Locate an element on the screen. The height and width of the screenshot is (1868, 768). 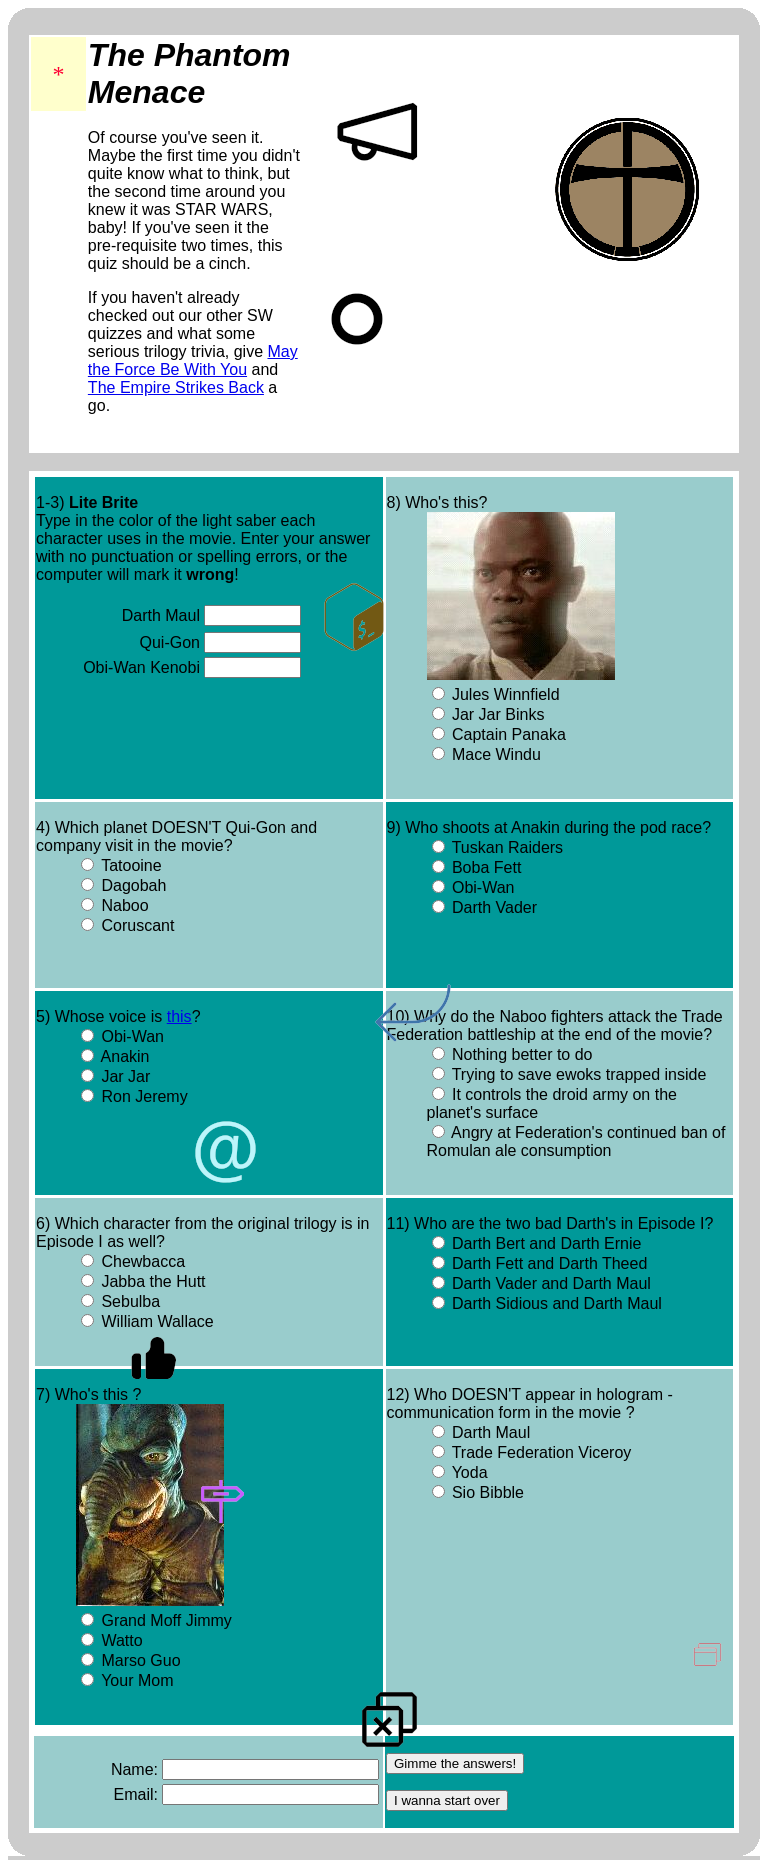
view project milestones is located at coordinates (222, 1501).